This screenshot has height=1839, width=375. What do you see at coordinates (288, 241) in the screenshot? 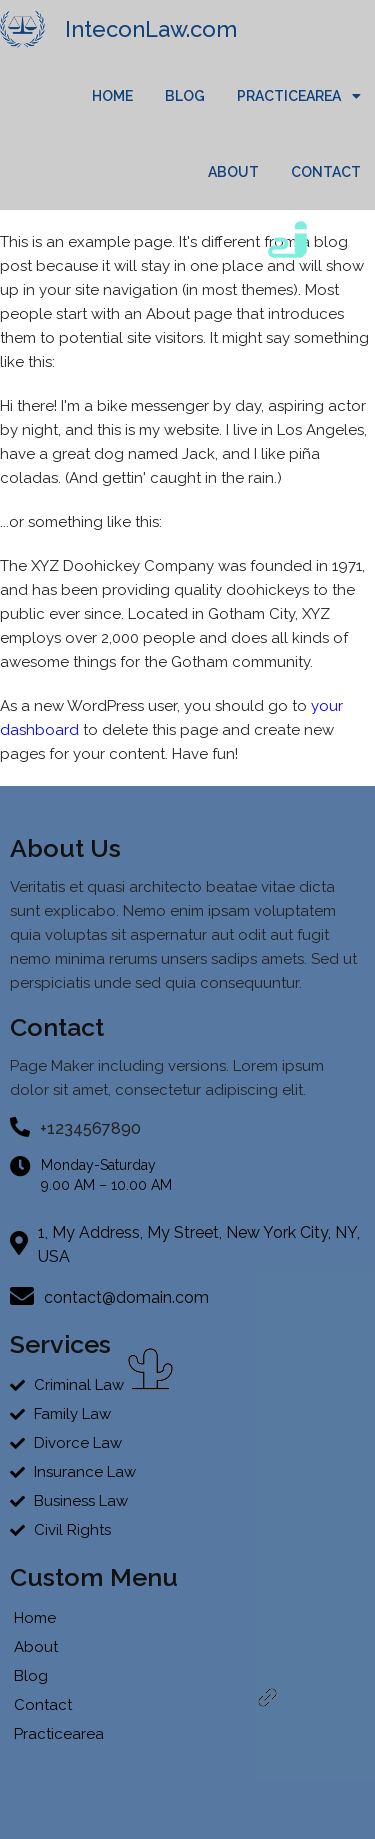
I see `compose or write new content` at bounding box center [288, 241].